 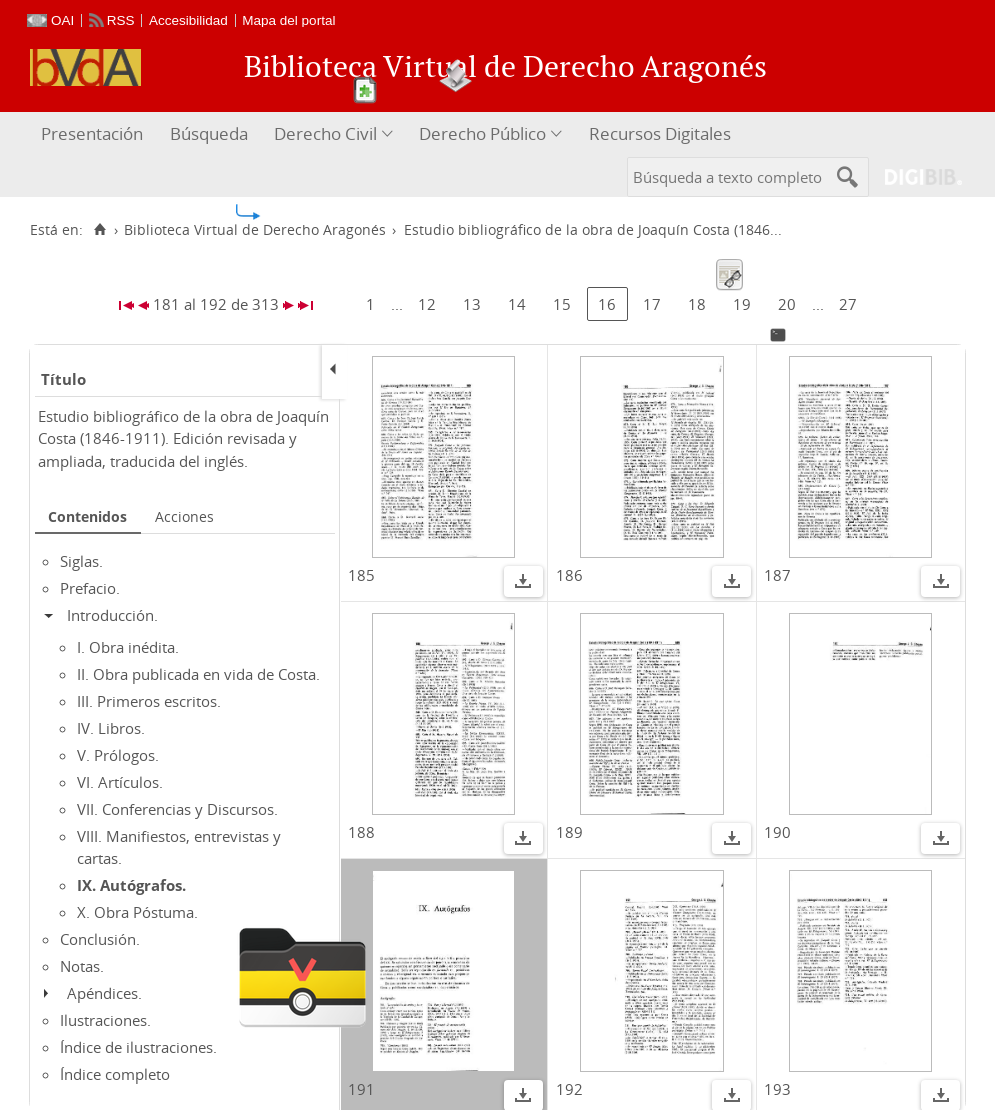 What do you see at coordinates (729, 274) in the screenshot?
I see `open the documents app` at bounding box center [729, 274].